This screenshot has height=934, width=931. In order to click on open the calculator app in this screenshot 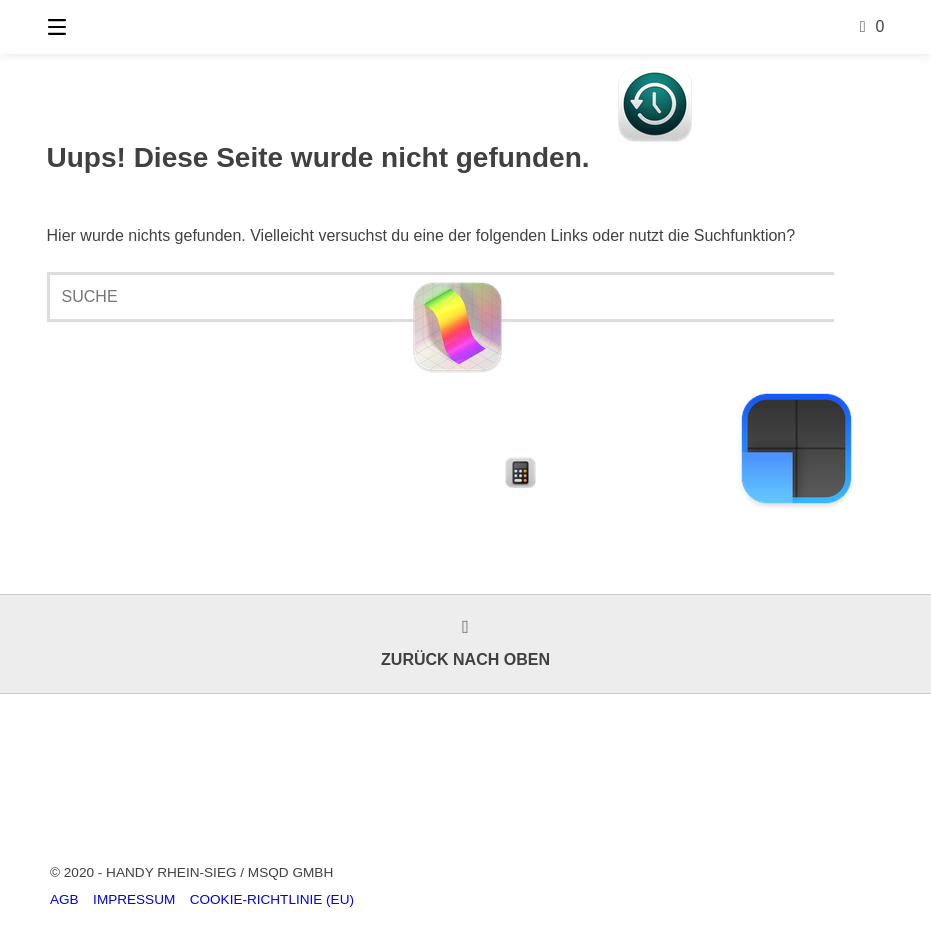, I will do `click(520, 472)`.